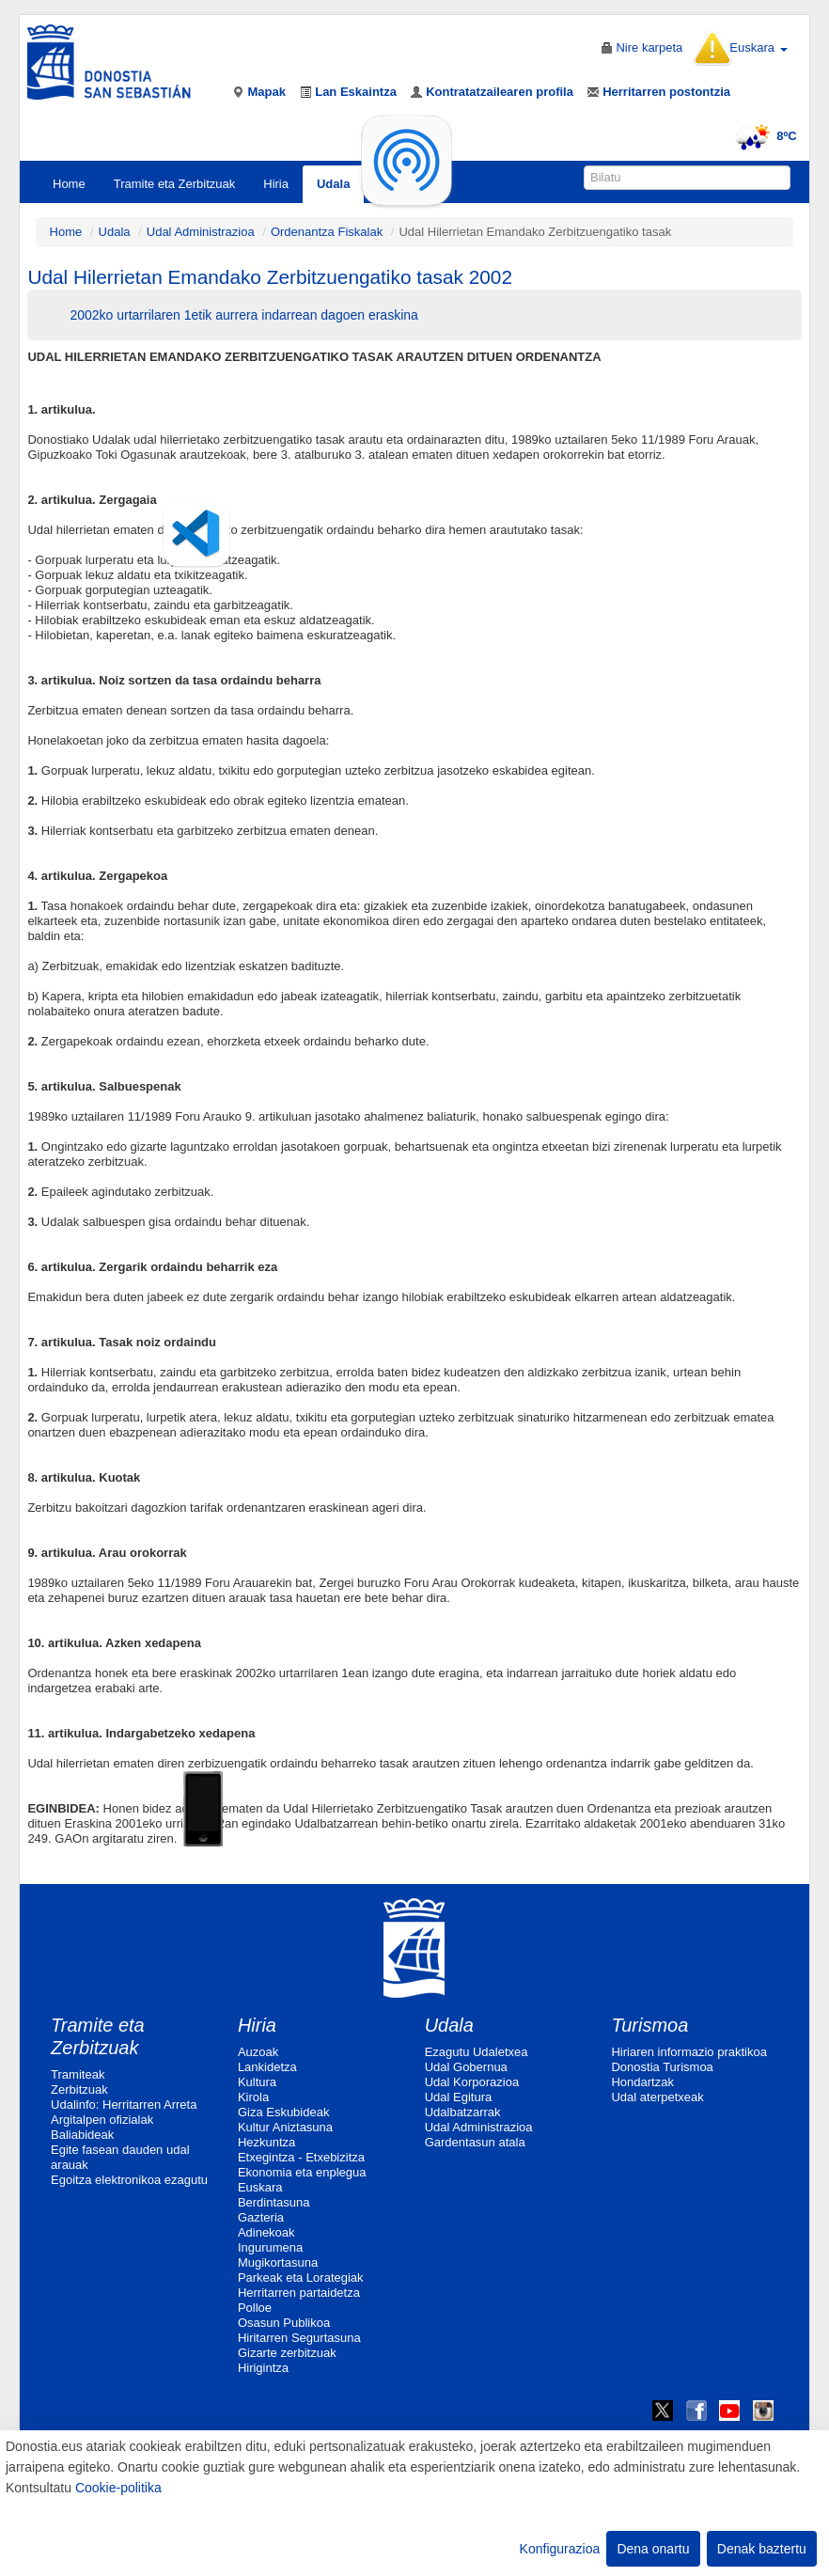 Image resolution: width=829 pixels, height=2576 pixels. Describe the element at coordinates (406, 160) in the screenshot. I see `open AirDrop to share files wirelessly` at that location.